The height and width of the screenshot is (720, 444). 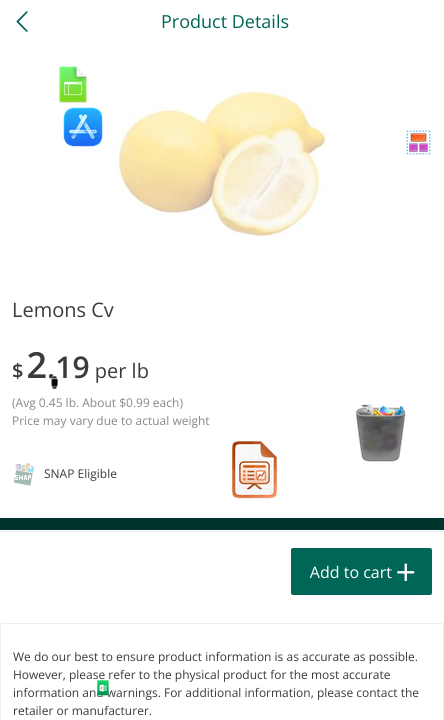 I want to click on select all items in the current view, so click(x=418, y=142).